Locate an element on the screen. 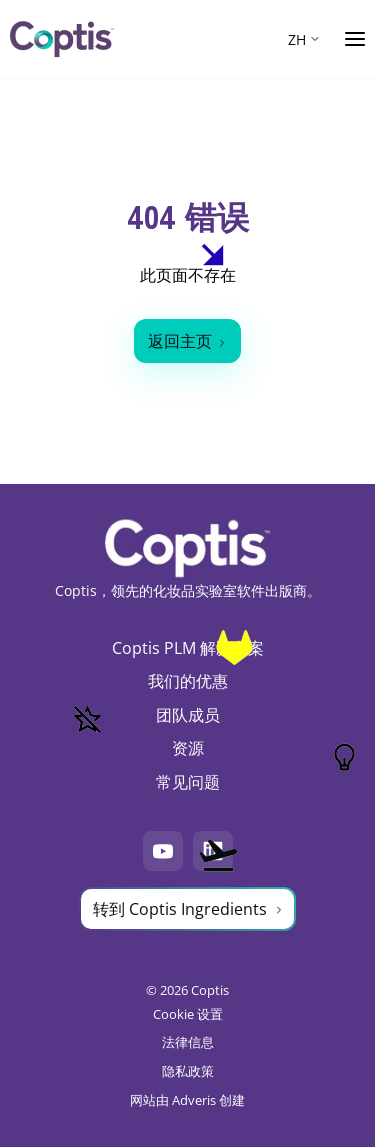  navigate to the next item below is located at coordinates (212, 254).